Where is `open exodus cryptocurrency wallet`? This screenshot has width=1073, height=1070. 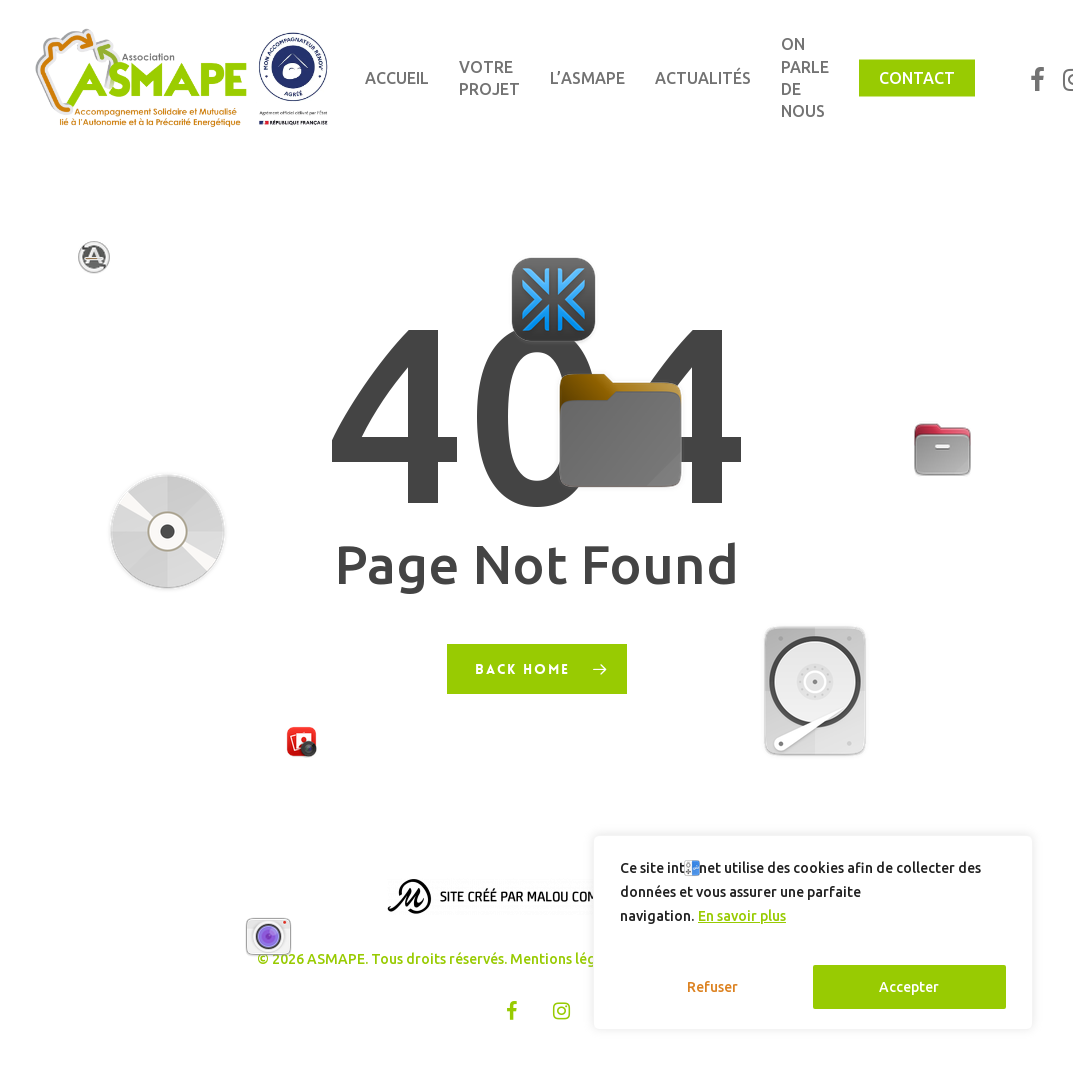 open exodus cryptocurrency wallet is located at coordinates (553, 299).